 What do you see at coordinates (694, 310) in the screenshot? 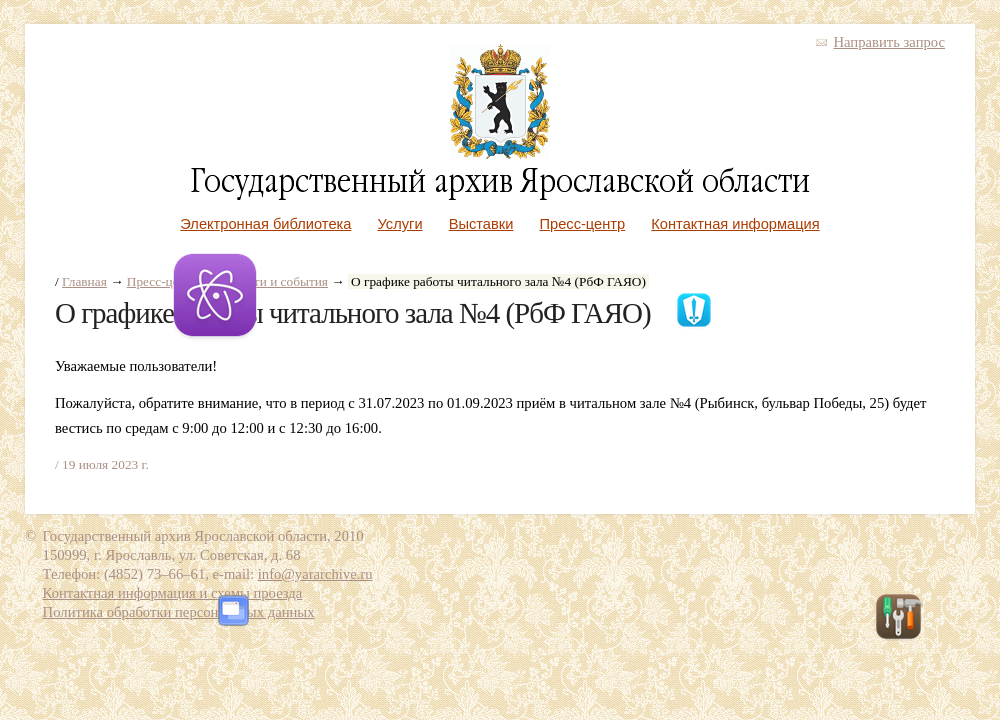
I see `open heroic games launcher` at bounding box center [694, 310].